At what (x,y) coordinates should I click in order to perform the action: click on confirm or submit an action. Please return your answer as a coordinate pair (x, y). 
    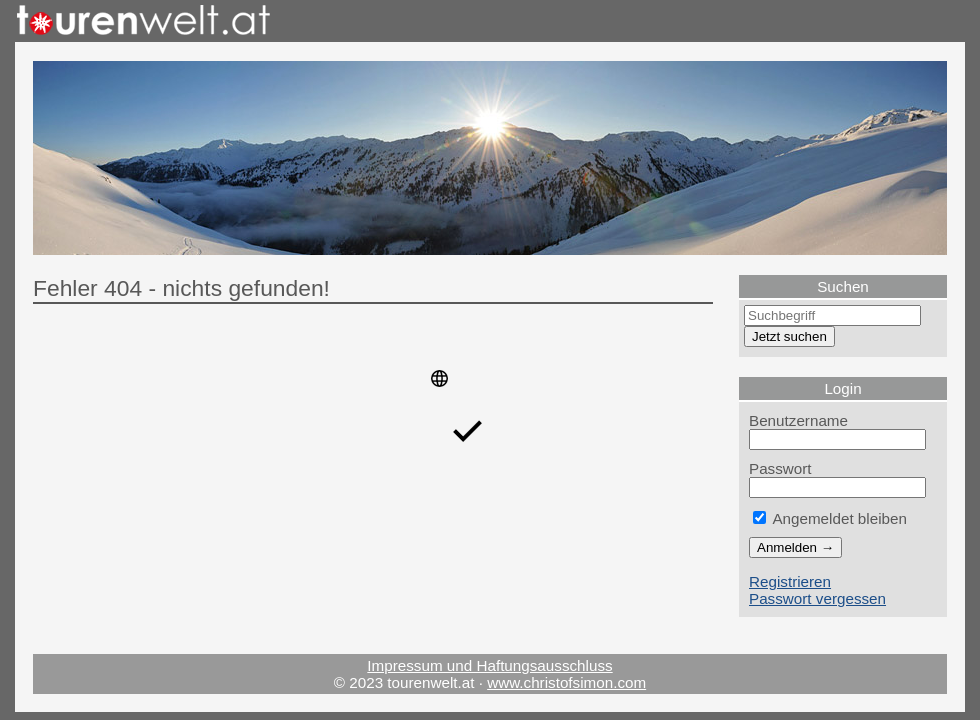
    Looking at the image, I should click on (467, 430).